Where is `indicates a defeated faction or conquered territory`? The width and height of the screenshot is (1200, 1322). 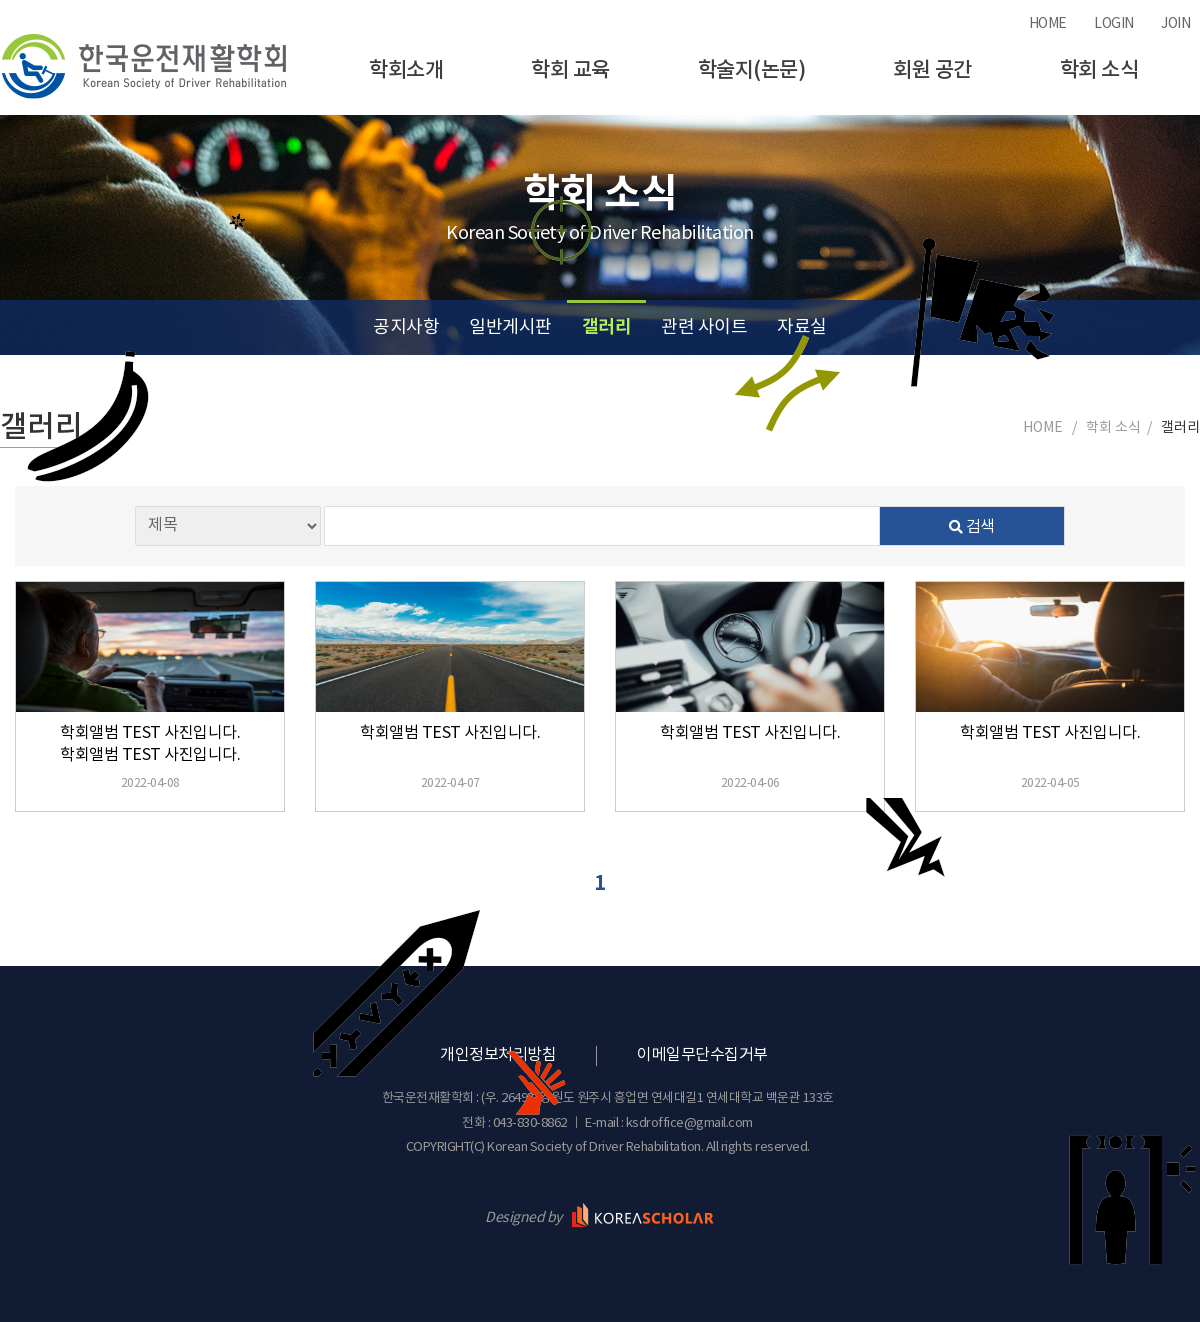 indicates a defeated faction or conquered territory is located at coordinates (980, 312).